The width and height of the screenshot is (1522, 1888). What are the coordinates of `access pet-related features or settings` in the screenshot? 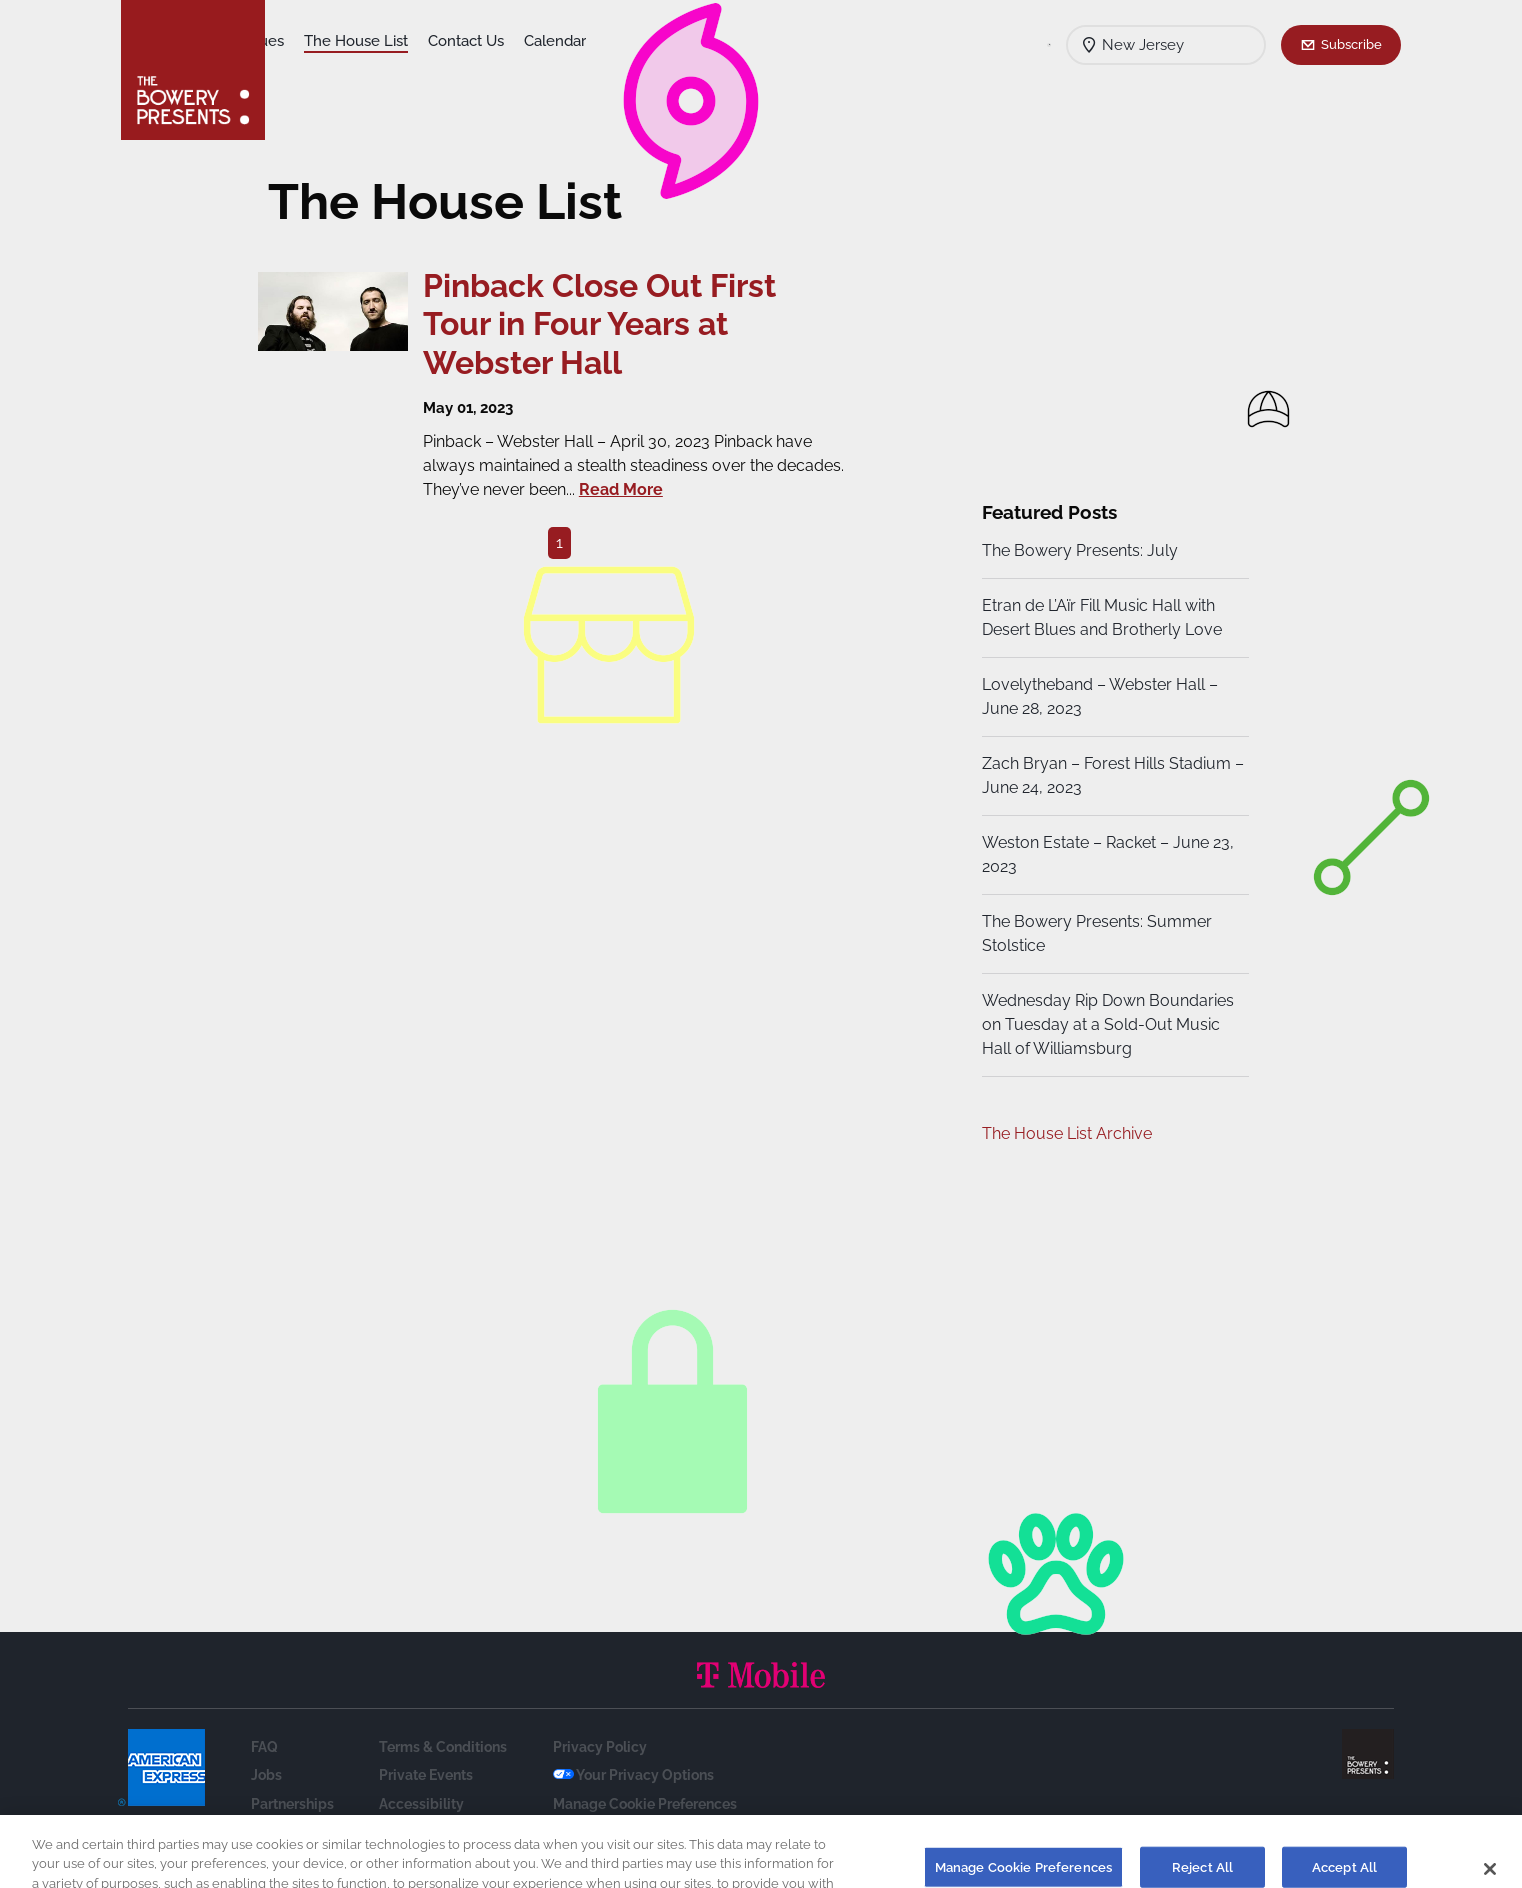 It's located at (1056, 1574).